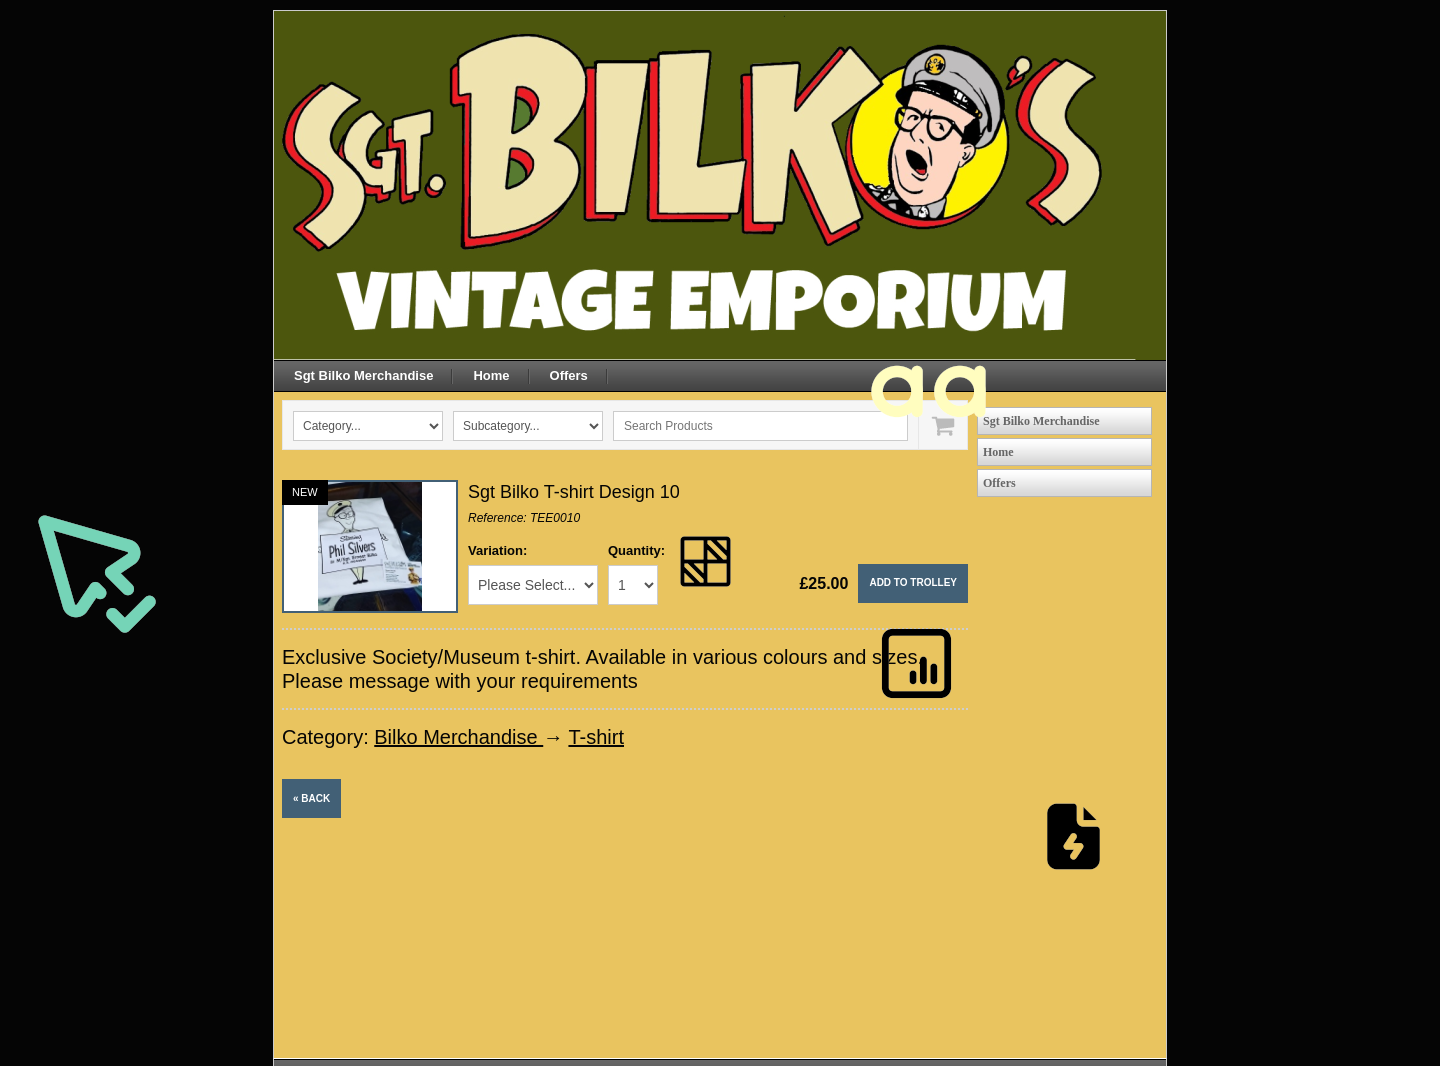 This screenshot has width=1440, height=1066. I want to click on switch text to lowercase, so click(928, 371).